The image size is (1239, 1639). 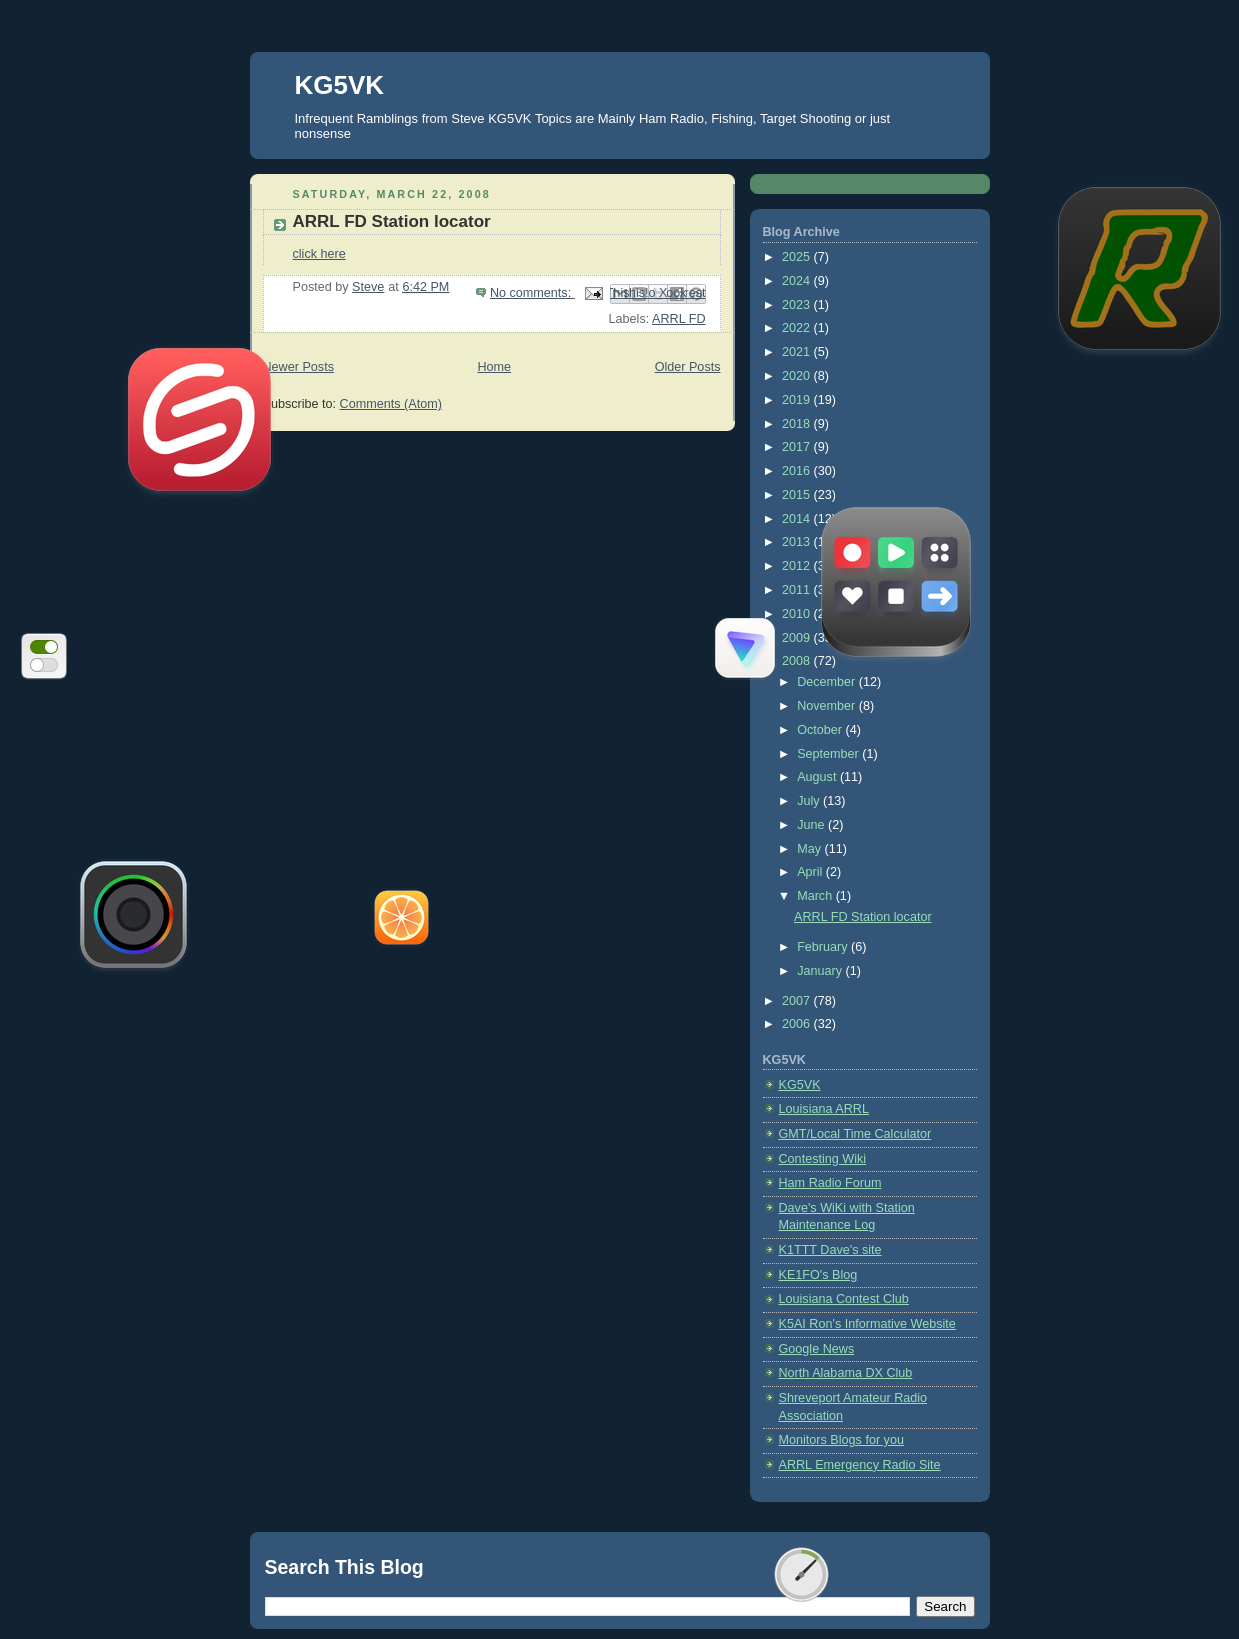 What do you see at coordinates (401, 917) in the screenshot?
I see `open clementine music player` at bounding box center [401, 917].